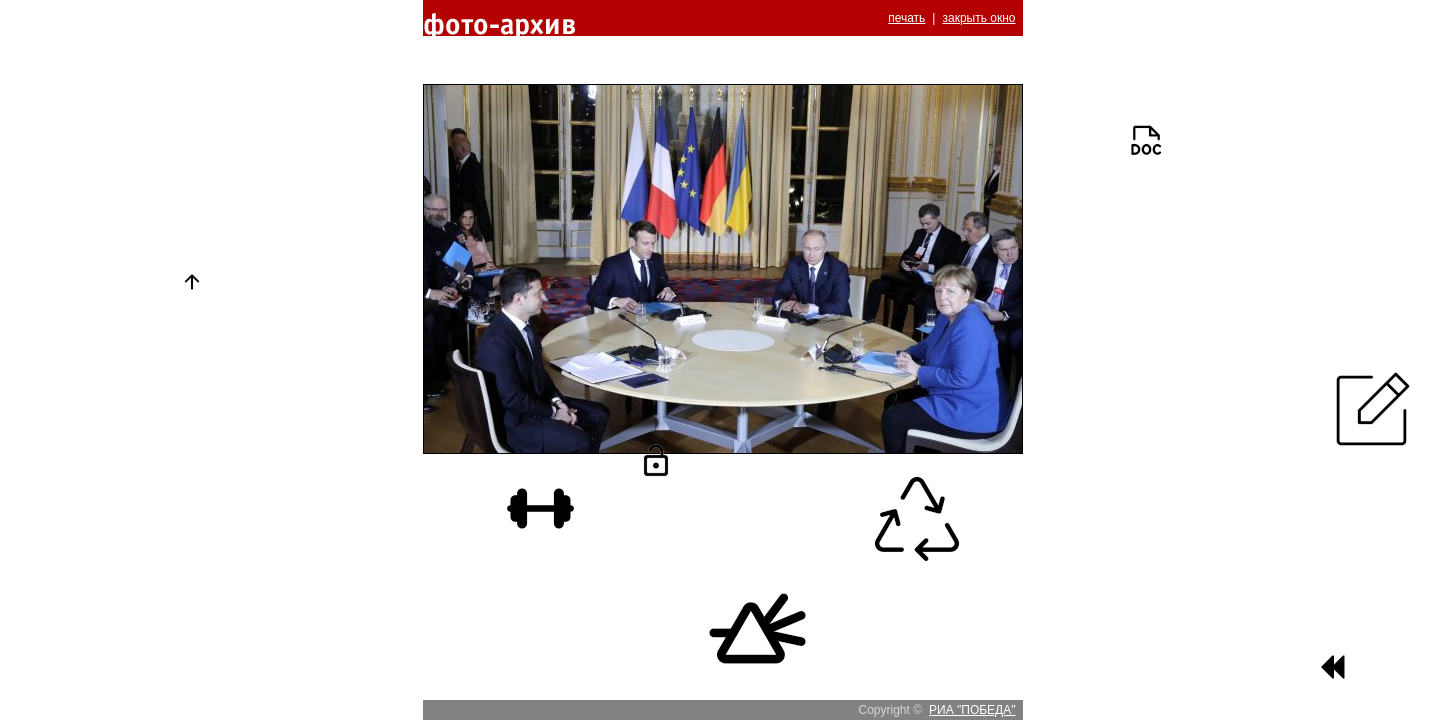 Image resolution: width=1445 pixels, height=720 pixels. I want to click on create a new note, so click(1371, 410).